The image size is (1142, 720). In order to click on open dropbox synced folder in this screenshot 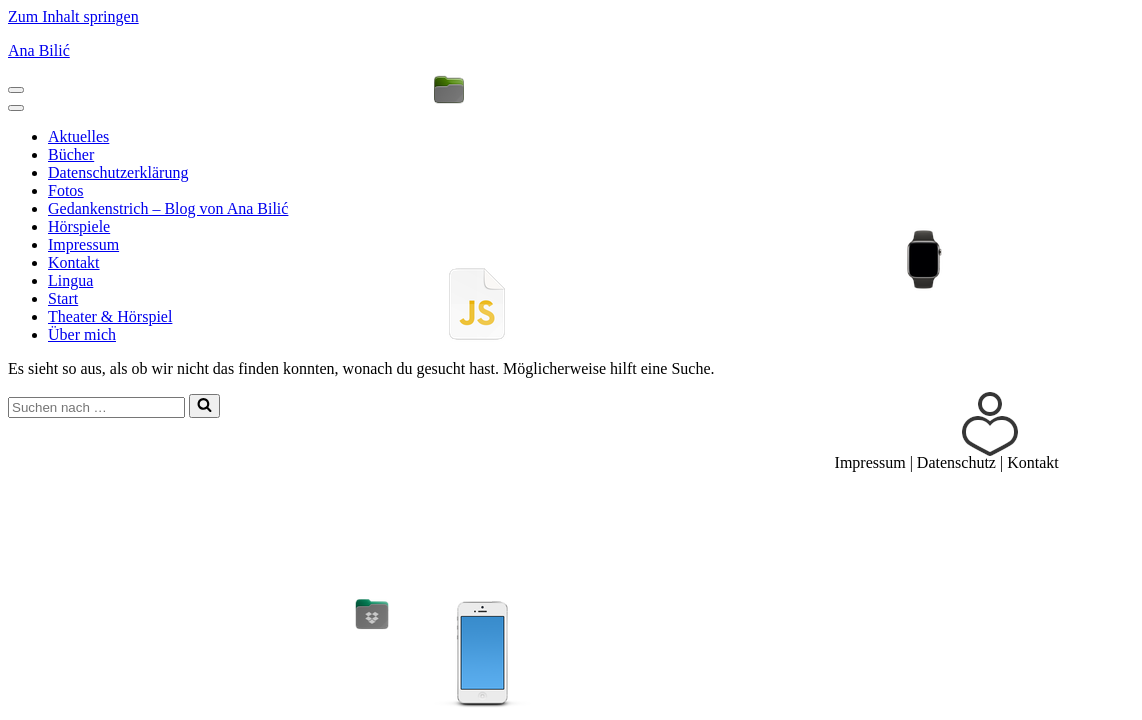, I will do `click(372, 614)`.